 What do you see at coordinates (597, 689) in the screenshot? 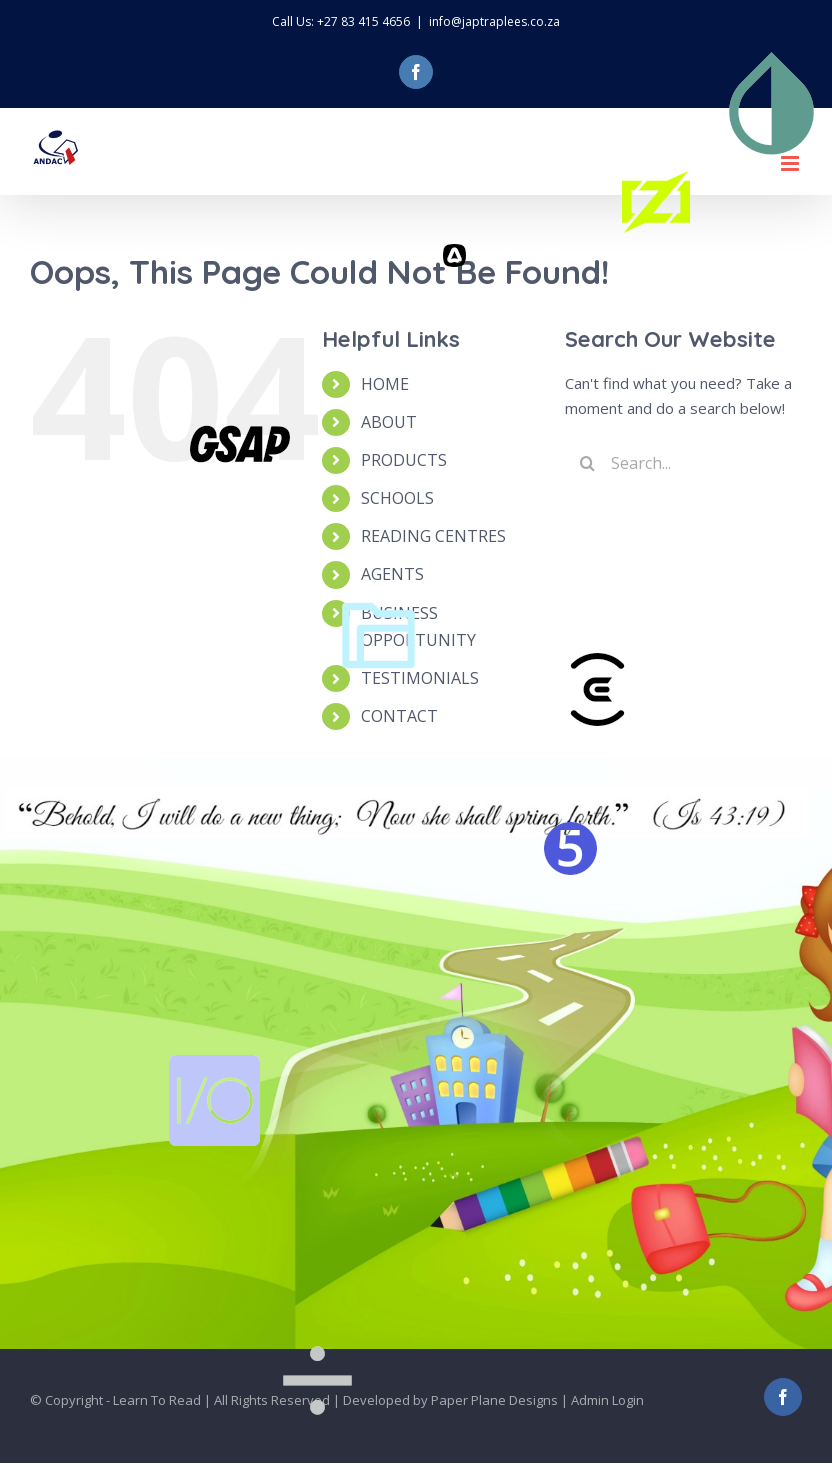
I see `ecovacs app or device connection` at bounding box center [597, 689].